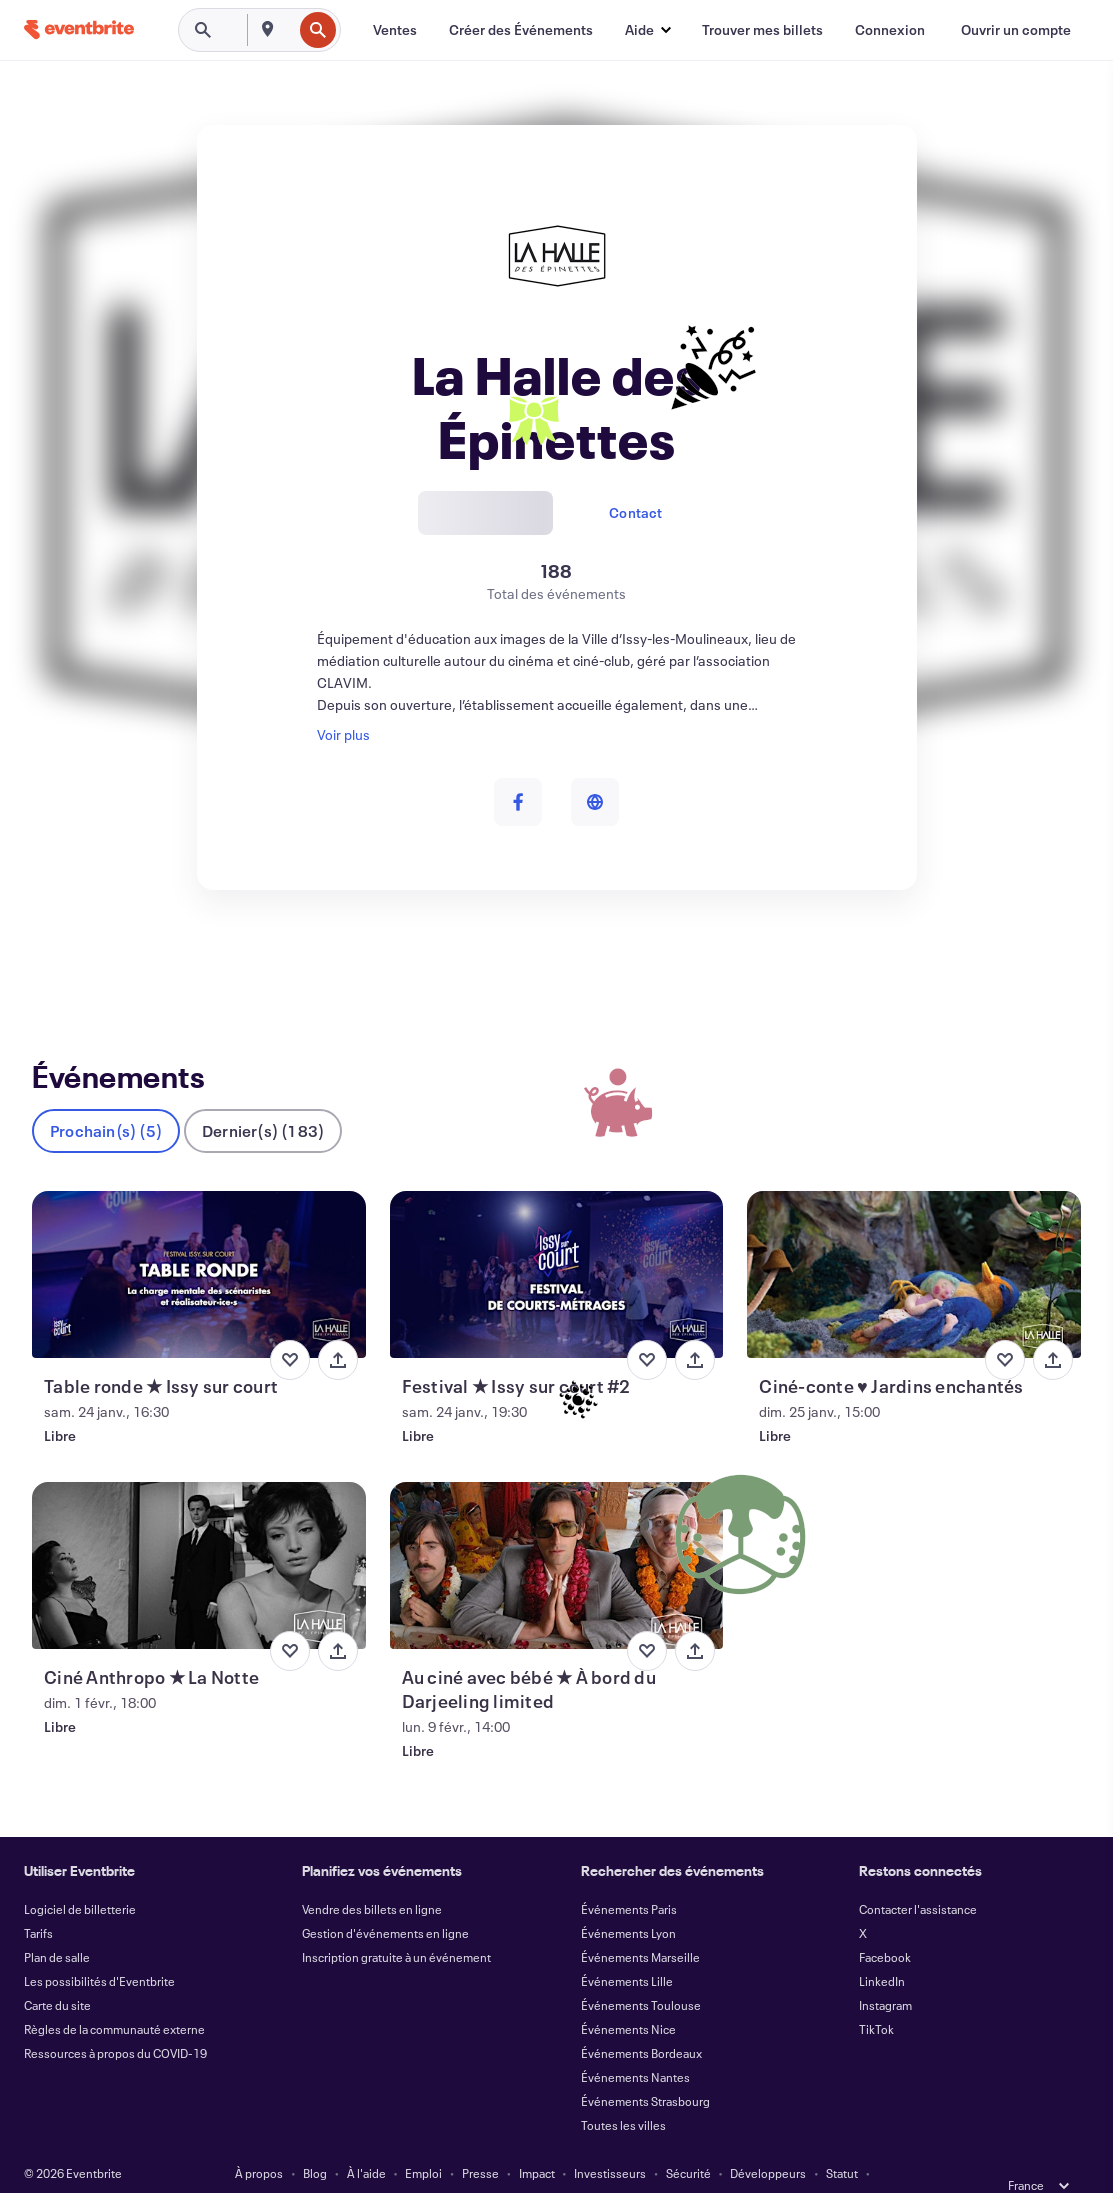  What do you see at coordinates (618, 1104) in the screenshot?
I see `access savings or budget features` at bounding box center [618, 1104].